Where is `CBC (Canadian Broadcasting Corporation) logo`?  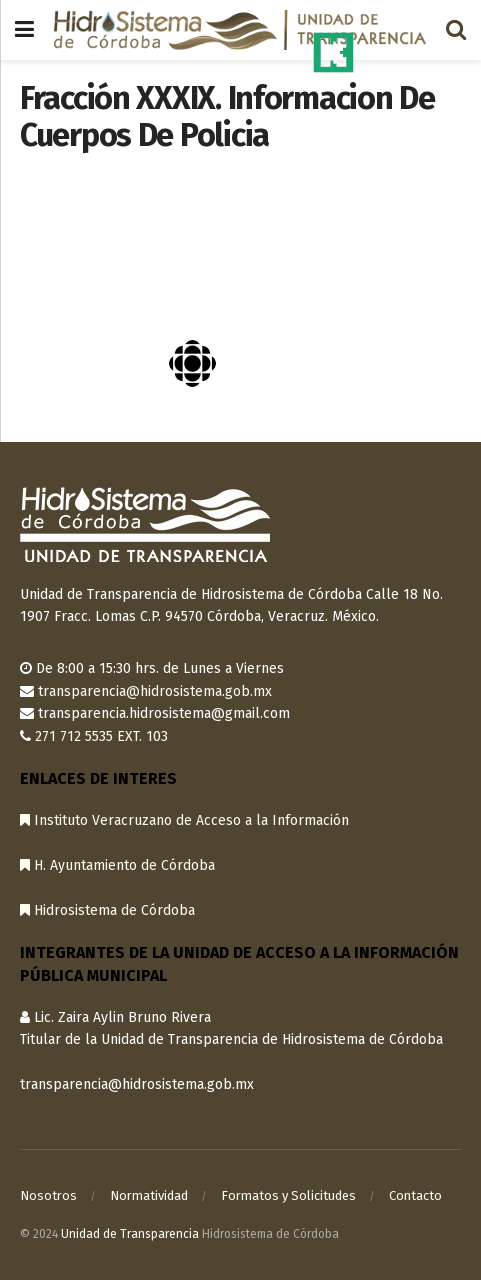 CBC (Canadian Broadcasting Corporation) logo is located at coordinates (192, 363).